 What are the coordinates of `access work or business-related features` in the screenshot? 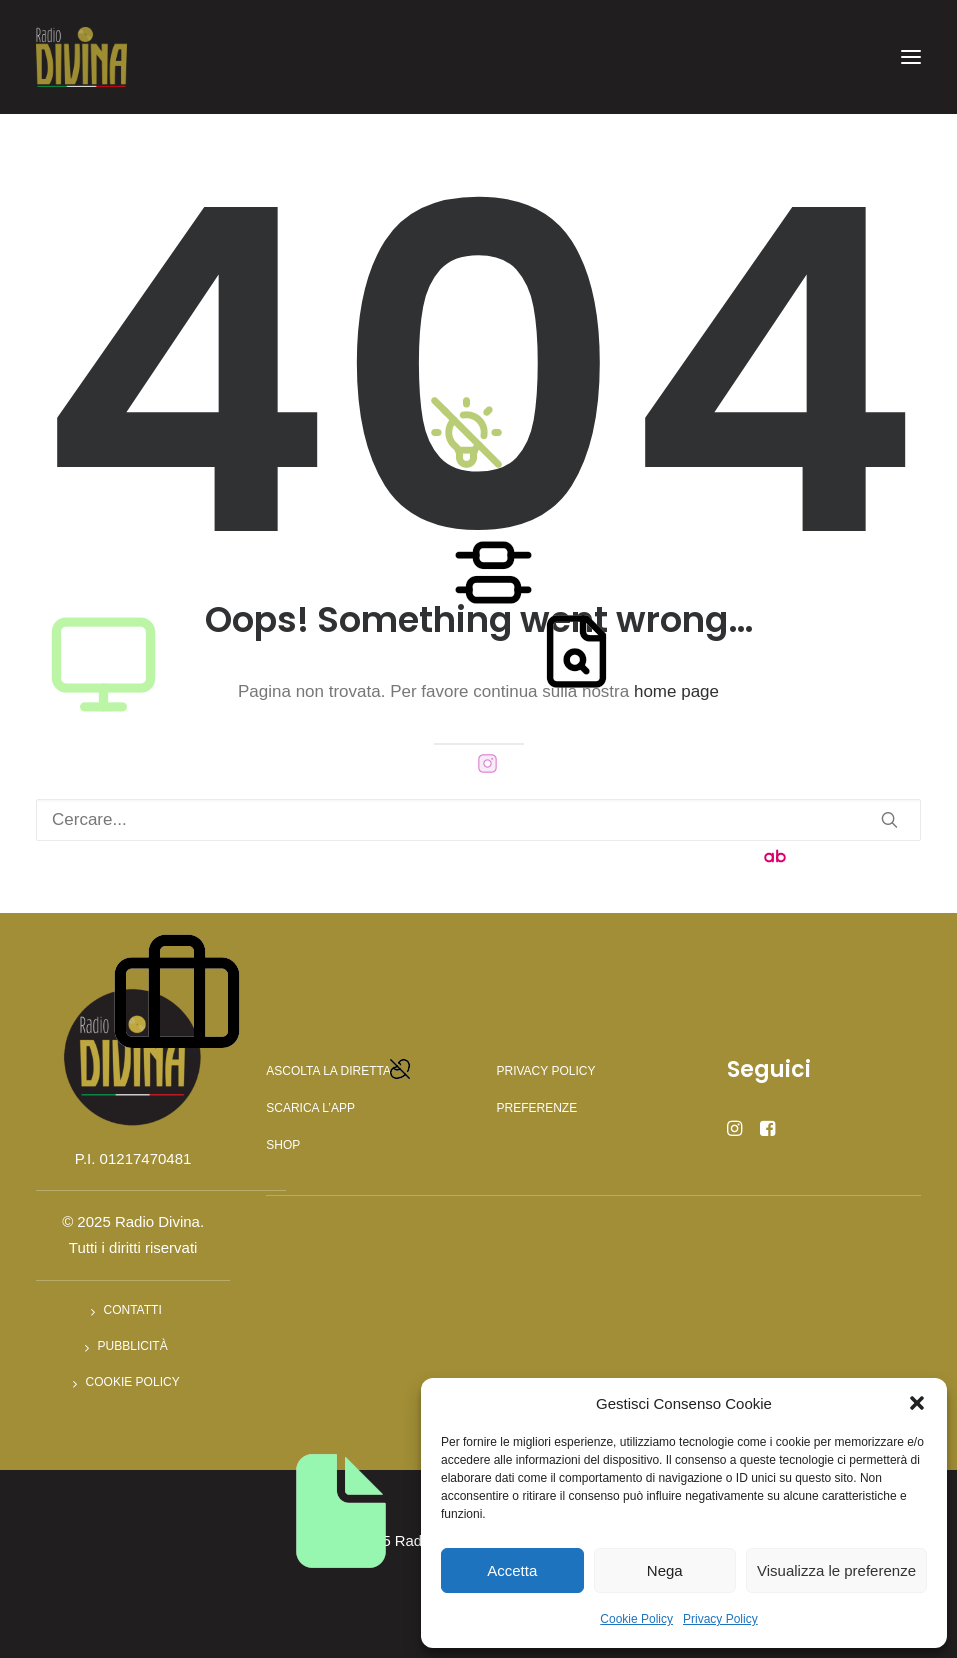 It's located at (177, 997).